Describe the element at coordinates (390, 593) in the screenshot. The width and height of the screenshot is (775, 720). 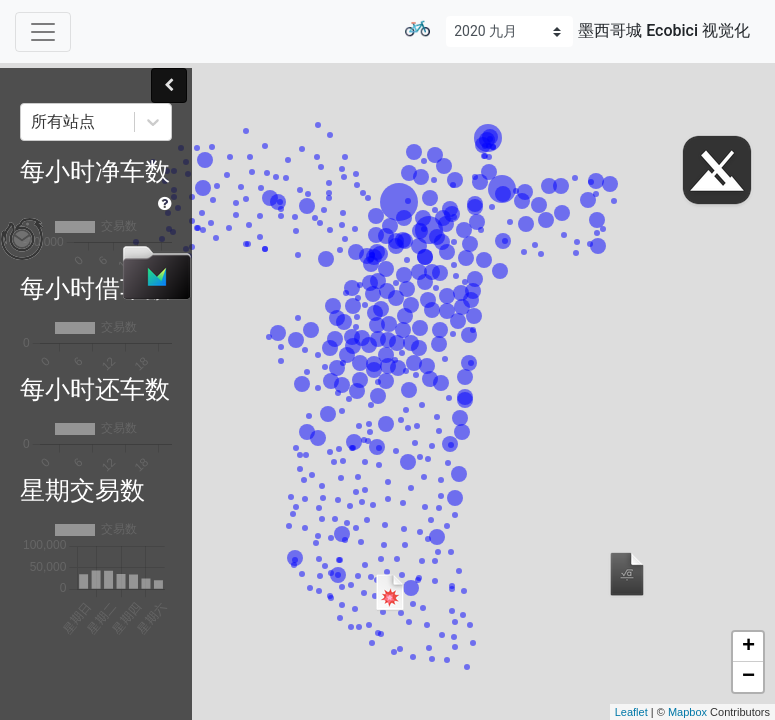
I see `a Mathematica notebook or computation file` at that location.